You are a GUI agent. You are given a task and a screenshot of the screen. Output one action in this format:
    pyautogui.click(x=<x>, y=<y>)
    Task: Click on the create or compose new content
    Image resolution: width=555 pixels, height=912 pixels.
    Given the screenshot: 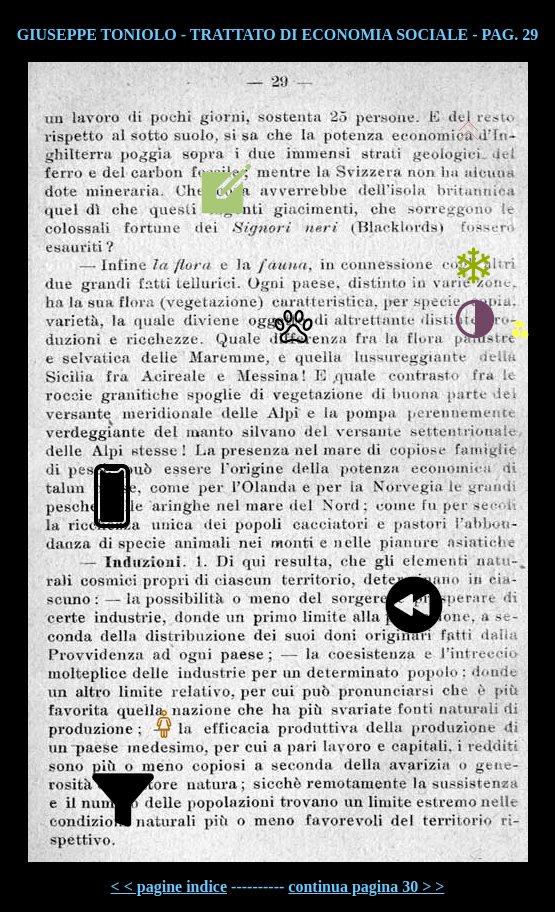 What is the action you would take?
    pyautogui.click(x=226, y=189)
    